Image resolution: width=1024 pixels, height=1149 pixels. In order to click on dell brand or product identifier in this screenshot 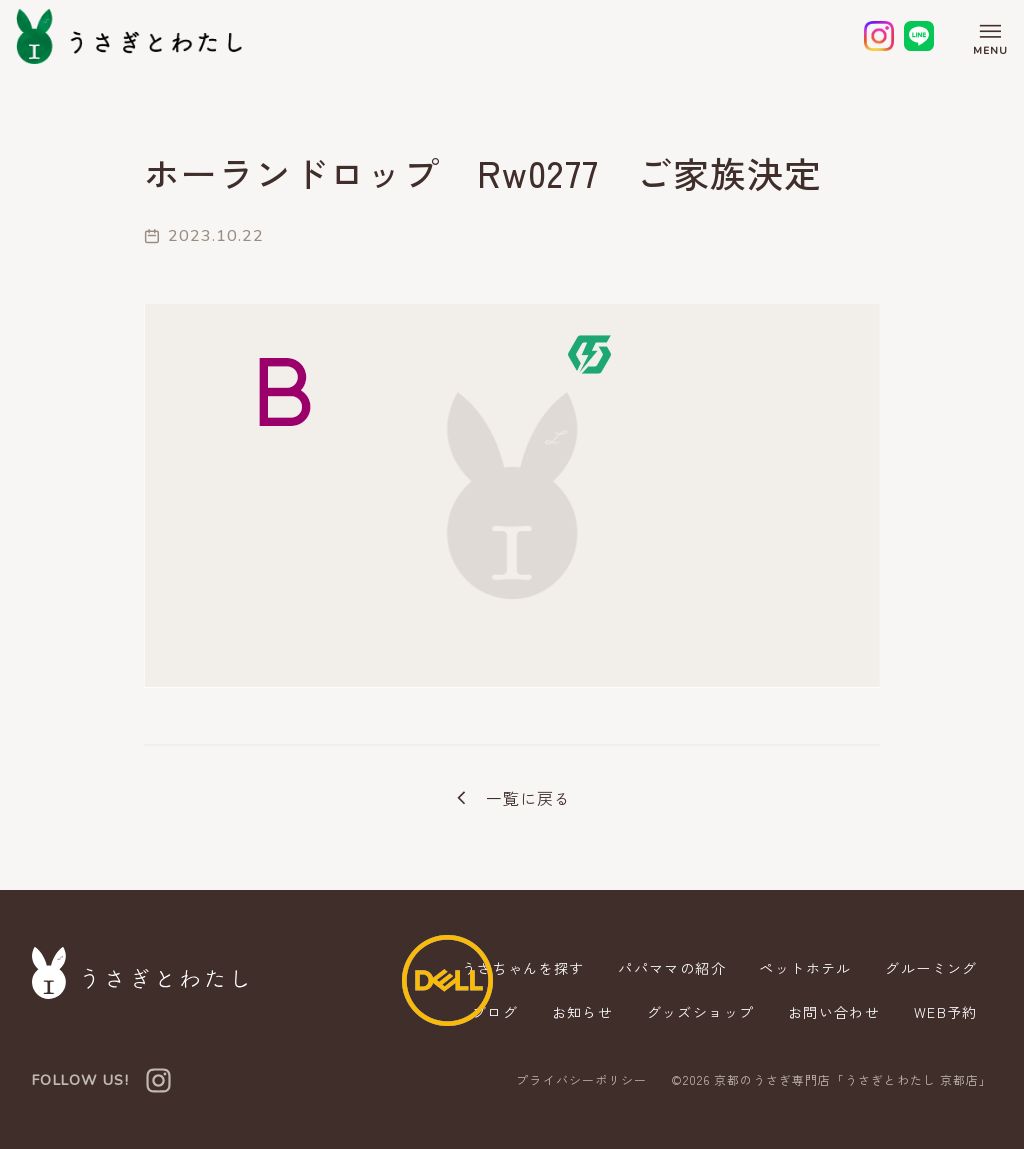, I will do `click(447, 980)`.